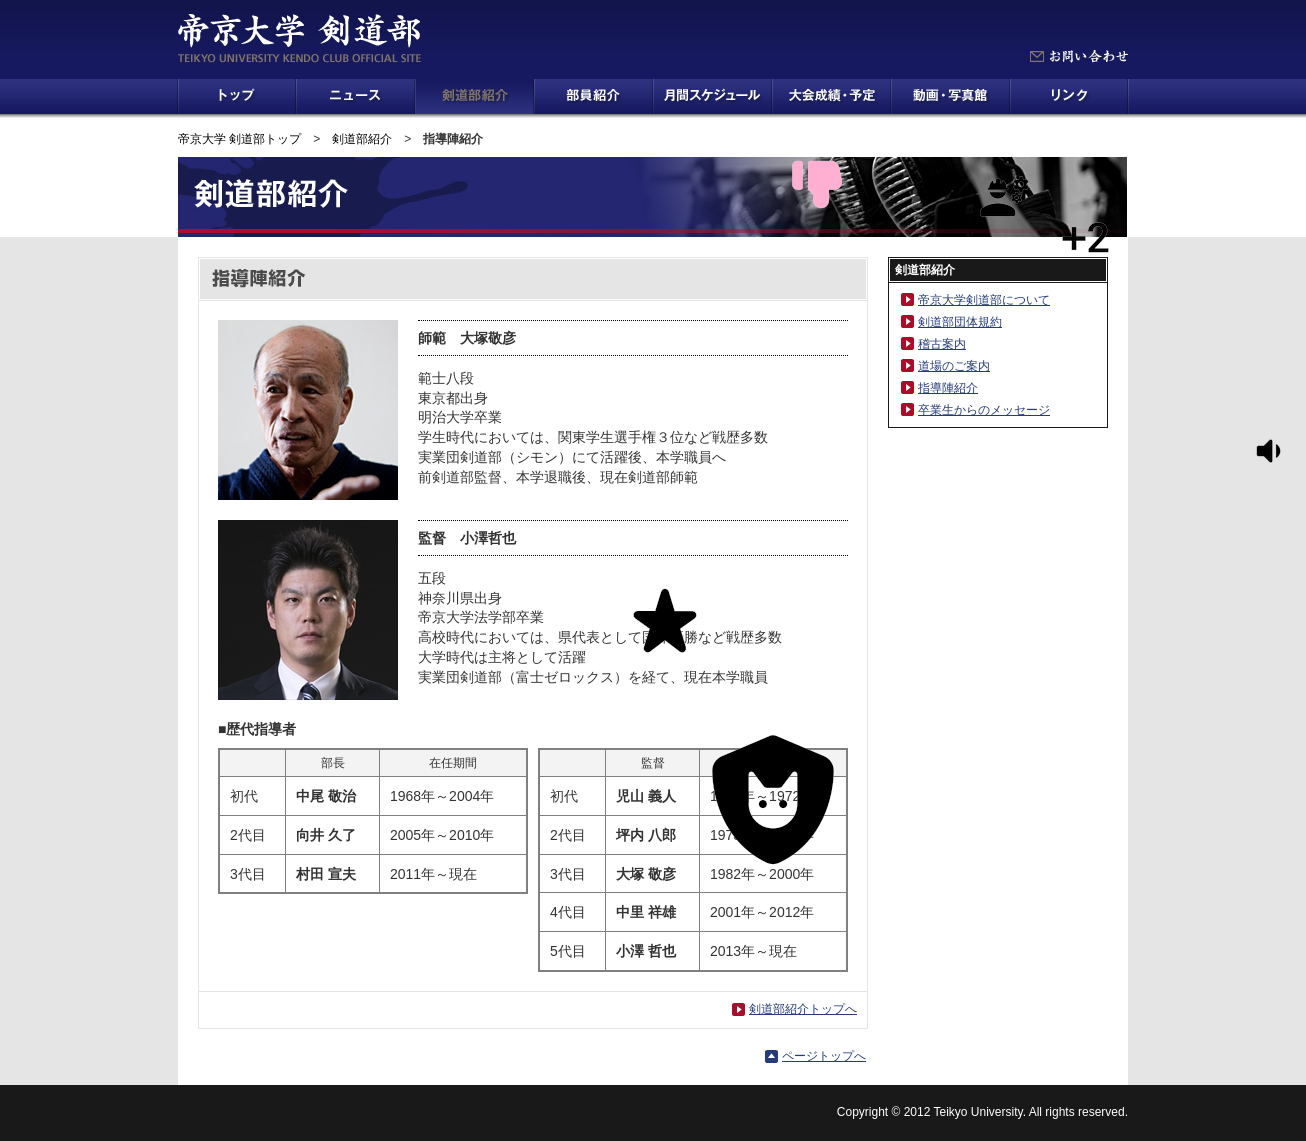 The image size is (1306, 1141). Describe the element at coordinates (773, 800) in the screenshot. I see `pet protection or insurance services` at that location.